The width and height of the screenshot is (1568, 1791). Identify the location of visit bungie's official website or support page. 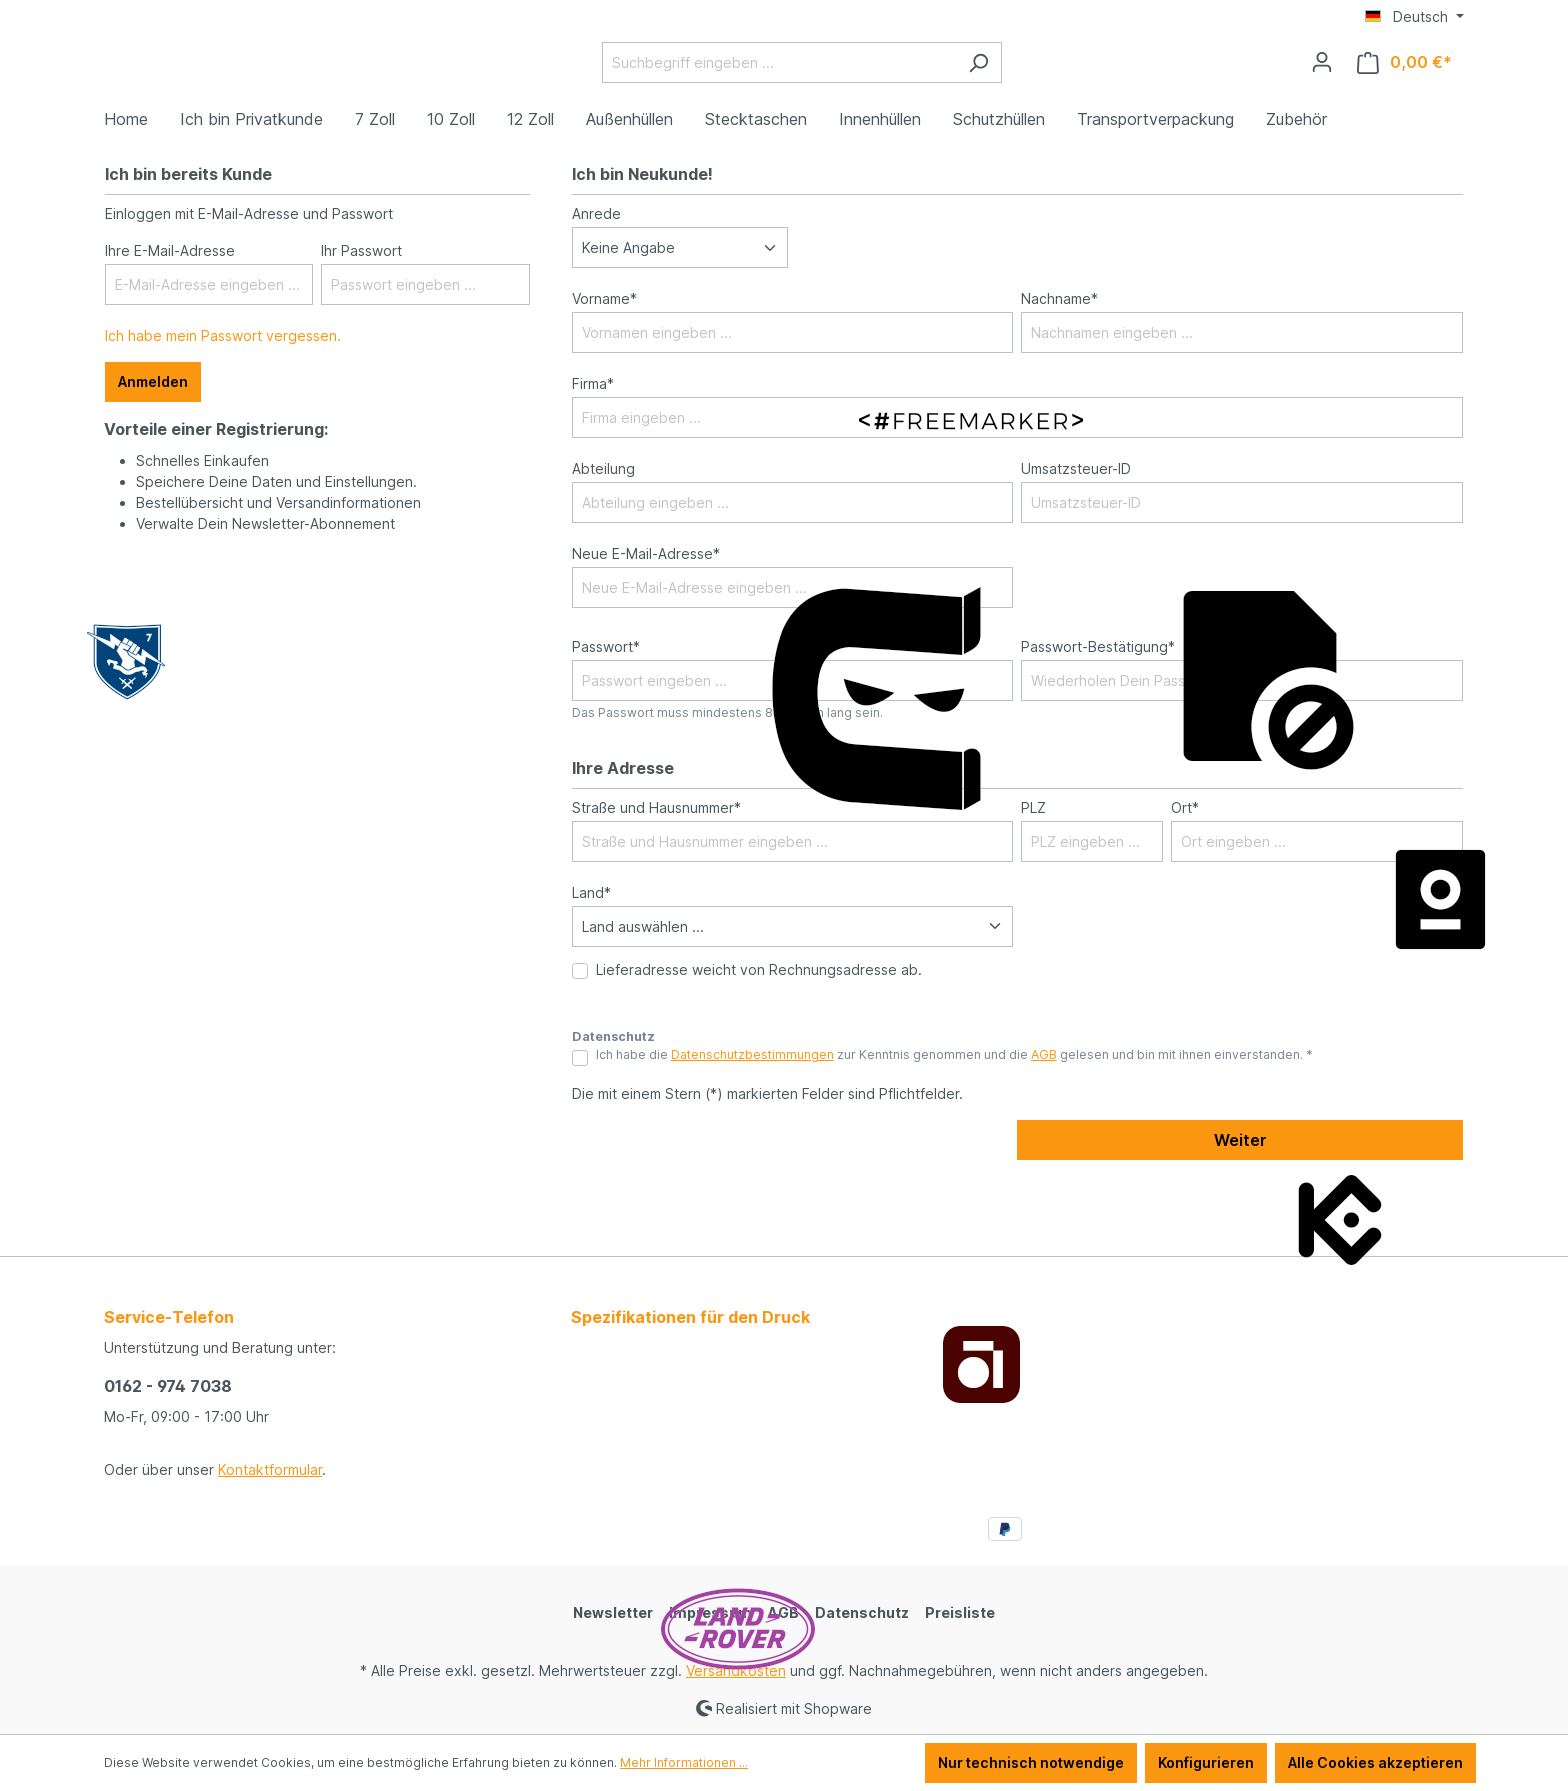
(126, 662).